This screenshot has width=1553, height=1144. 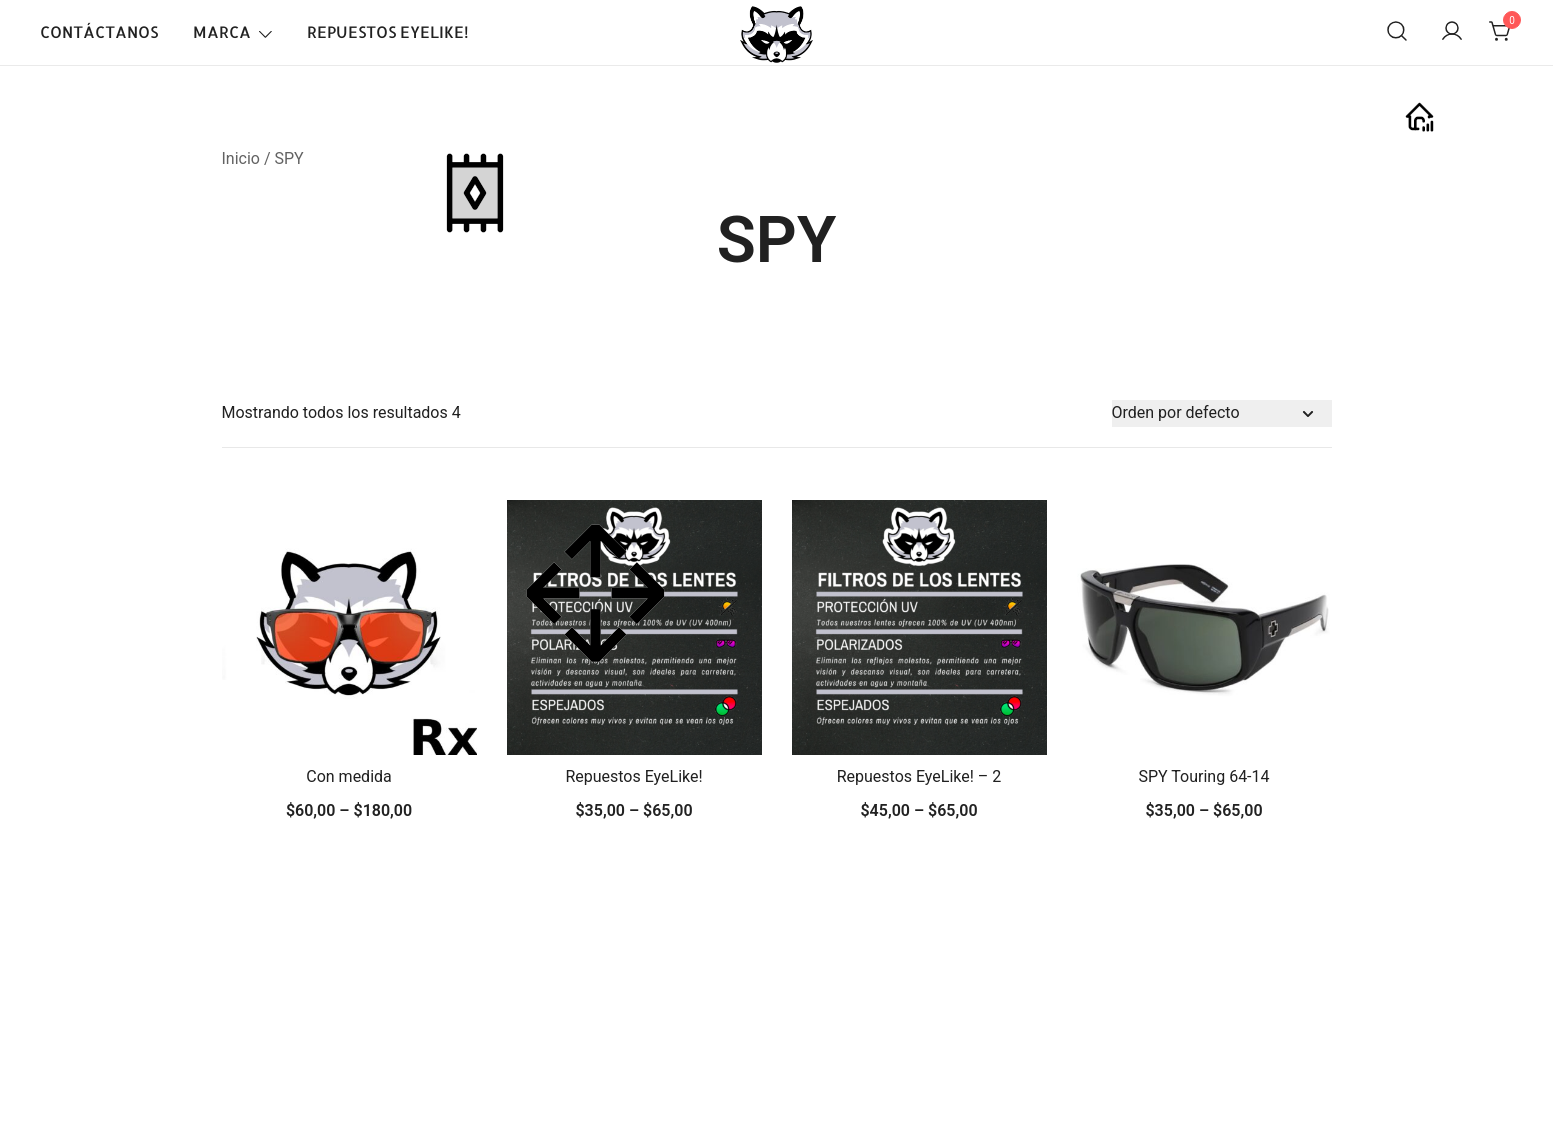 I want to click on smart home connectivity status, so click(x=1419, y=116).